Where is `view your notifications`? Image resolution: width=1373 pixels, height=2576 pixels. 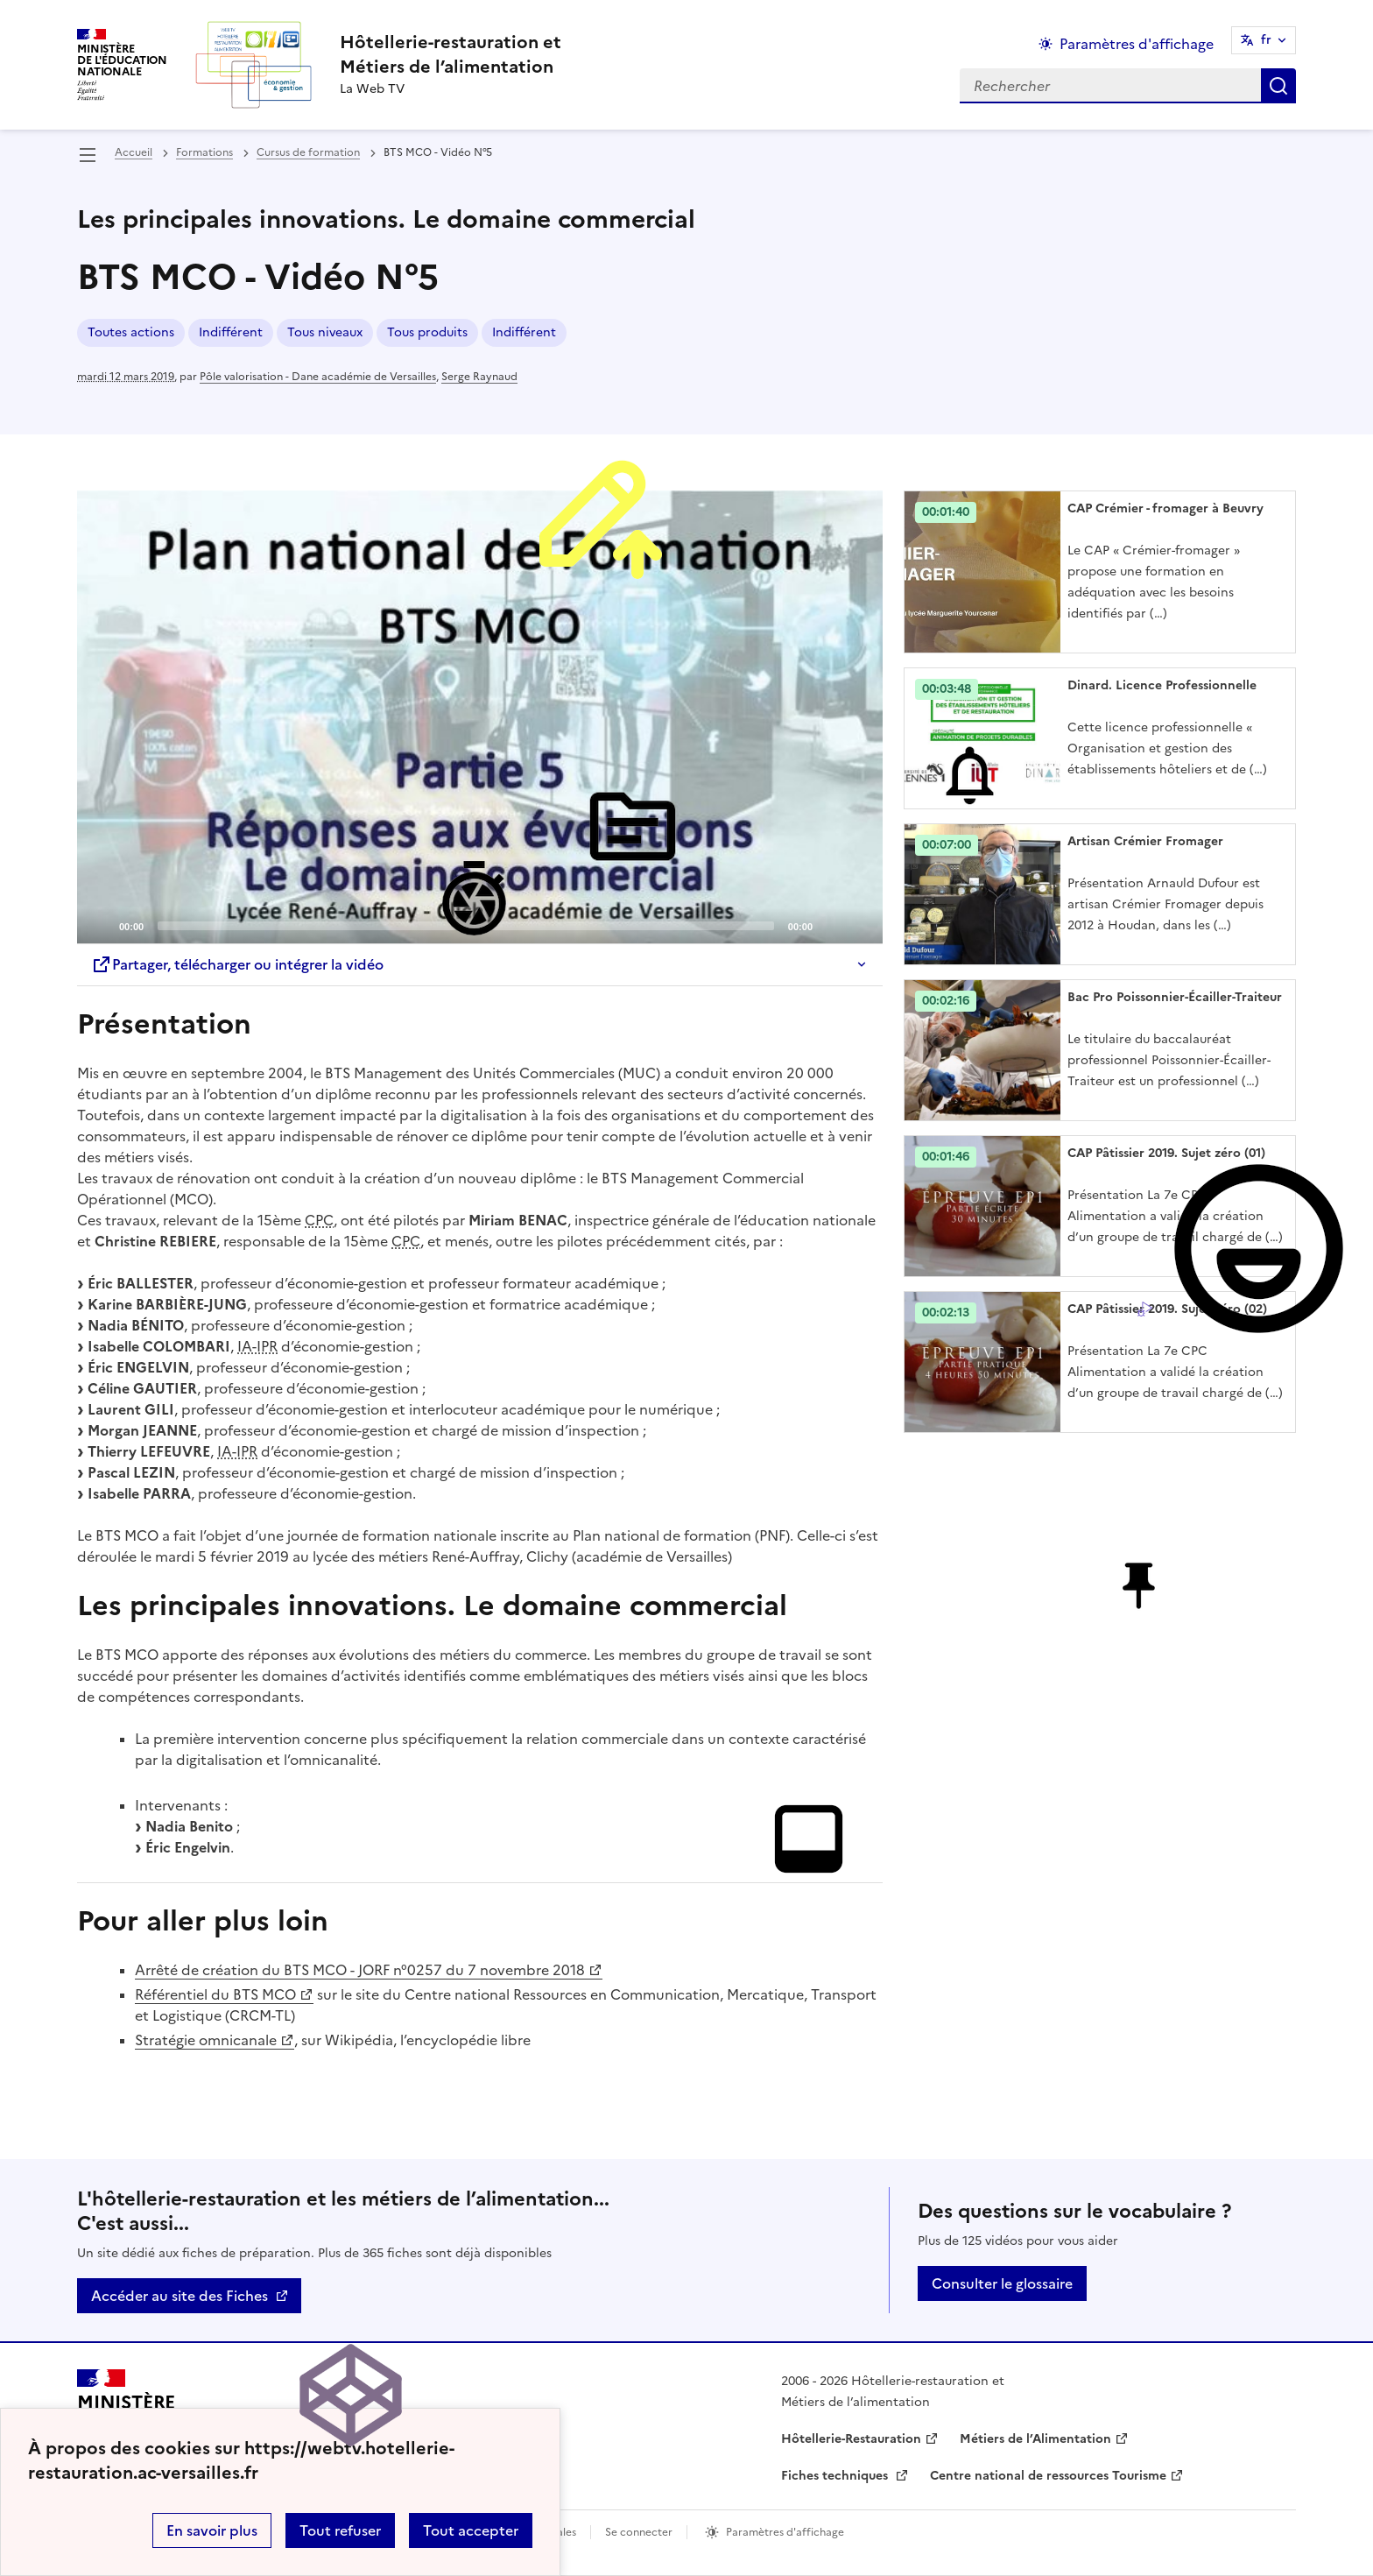 view your notifications is located at coordinates (969, 774).